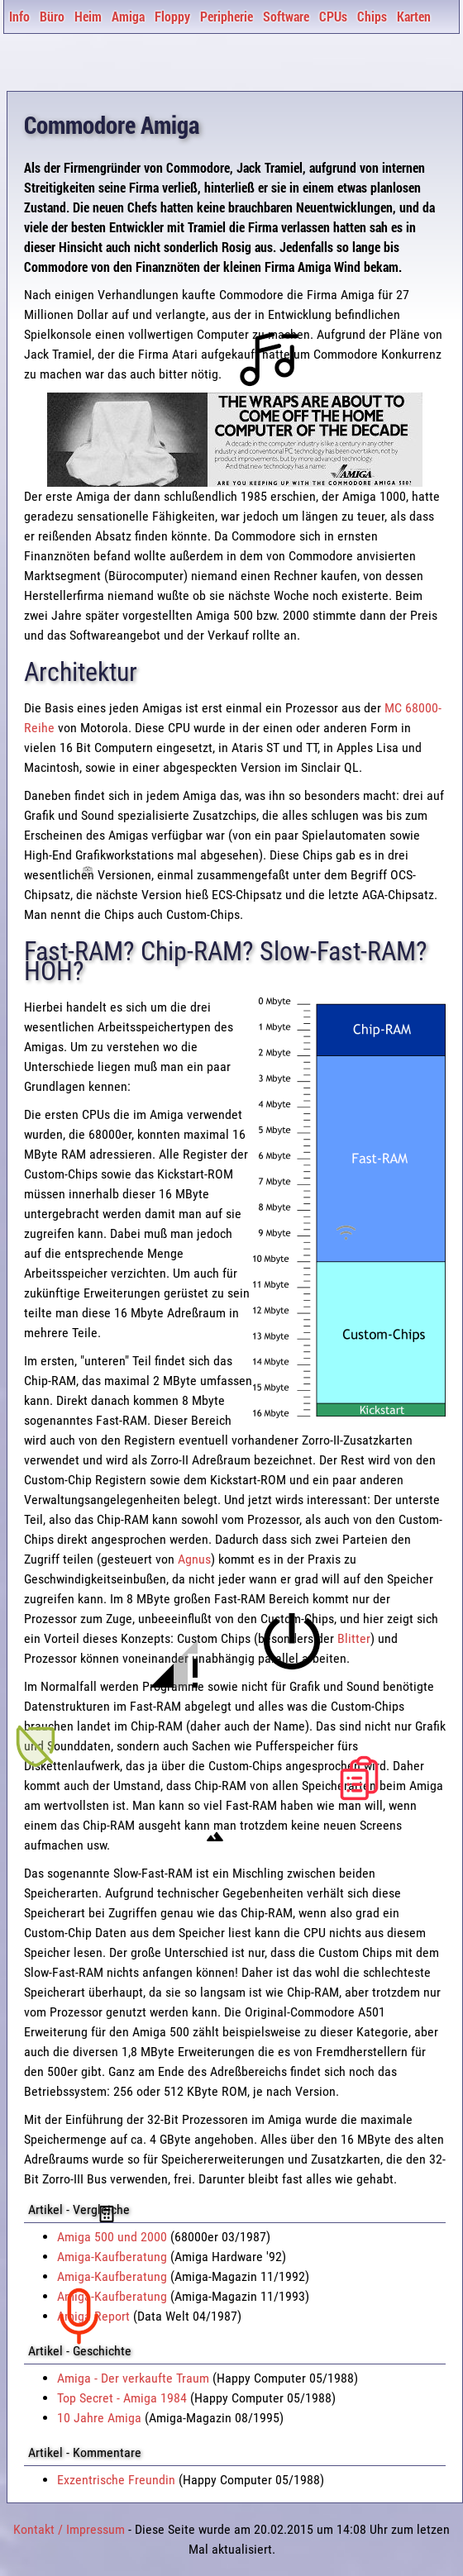 The height and width of the screenshot is (2576, 463). Describe the element at coordinates (36, 1745) in the screenshot. I see `security or protection is disabled` at that location.